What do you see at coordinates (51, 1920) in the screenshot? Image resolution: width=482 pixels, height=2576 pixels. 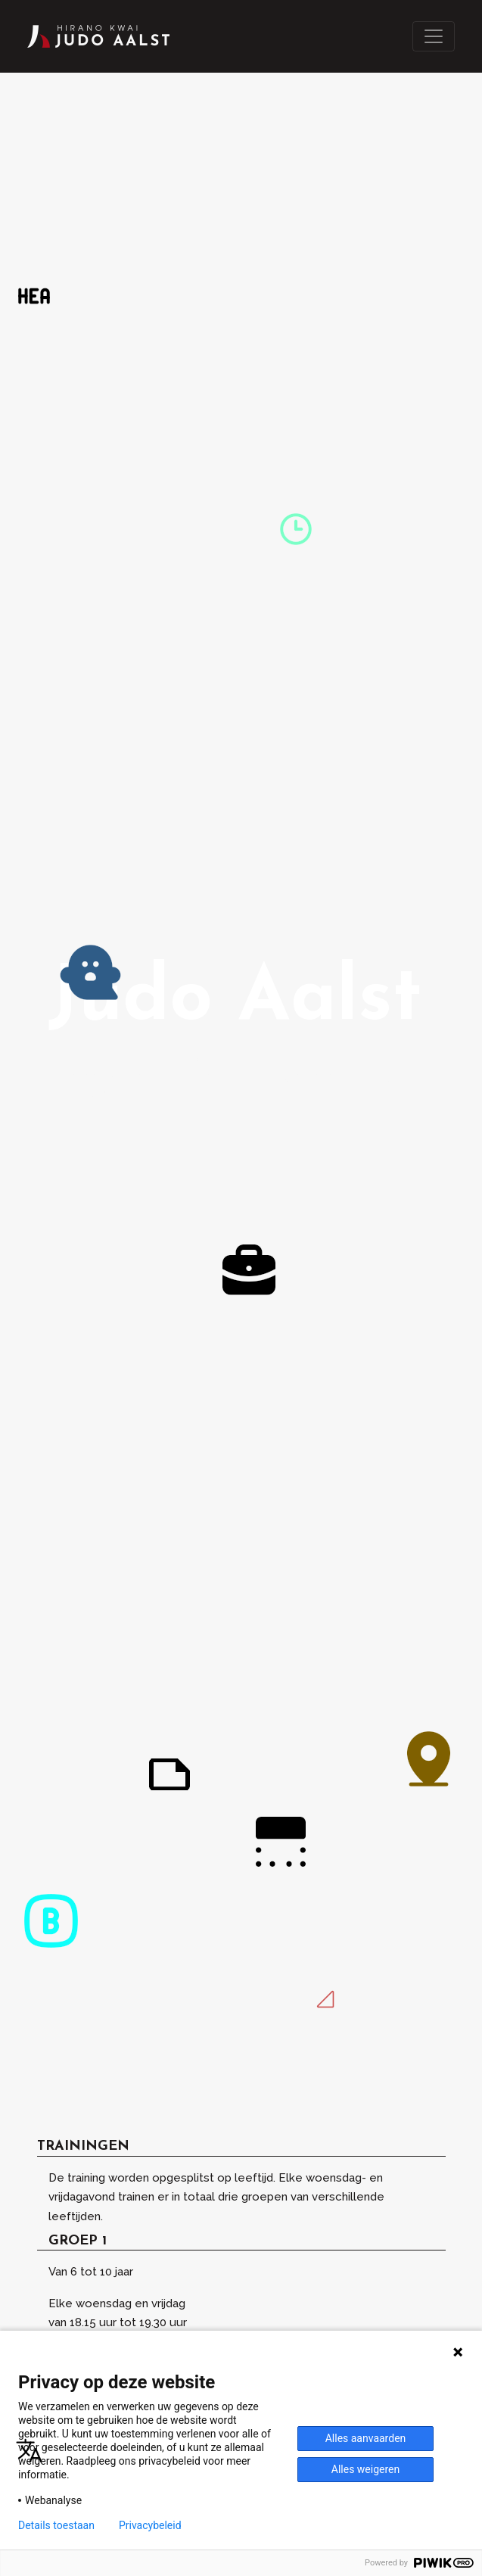 I see `apply bold formatting to selected text` at bounding box center [51, 1920].